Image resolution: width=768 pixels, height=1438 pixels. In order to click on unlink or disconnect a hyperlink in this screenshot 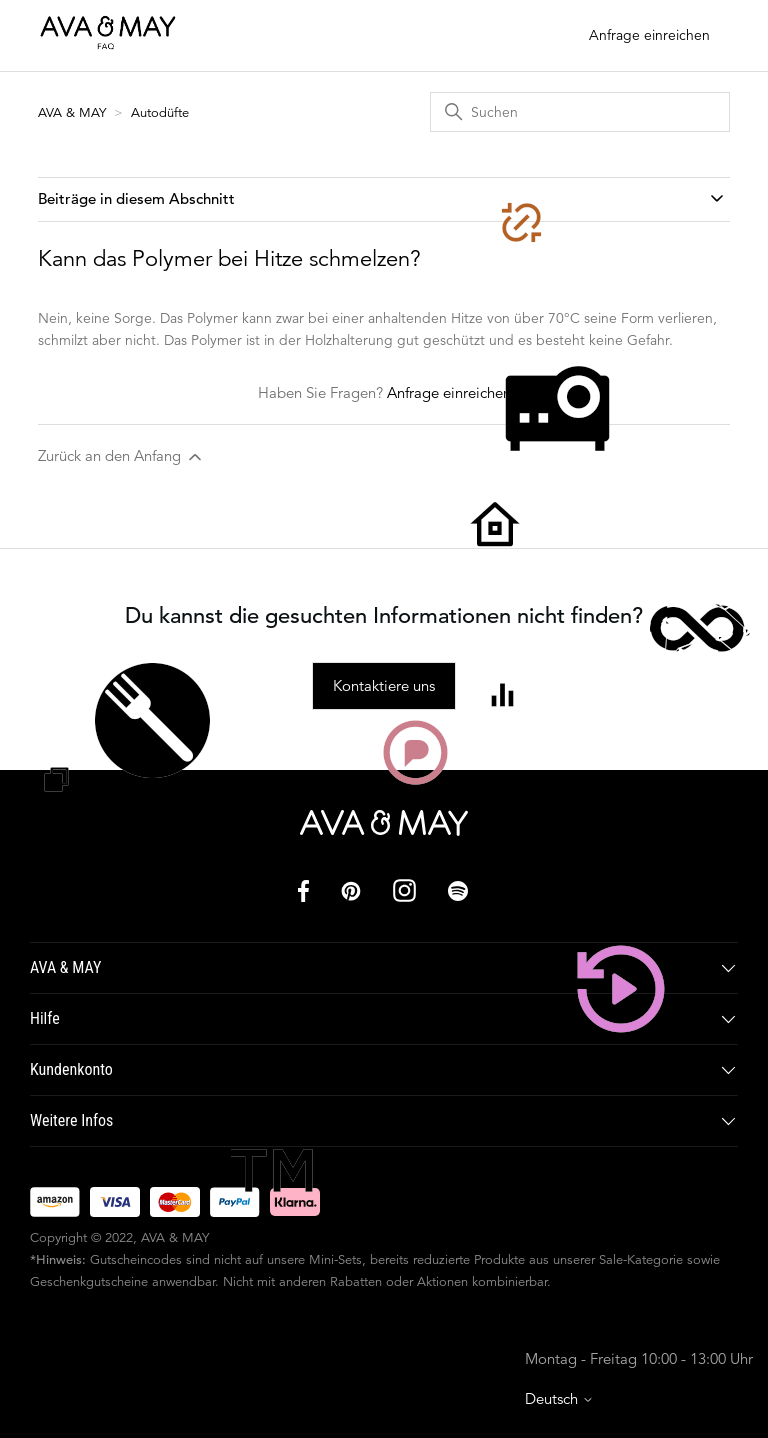, I will do `click(521, 222)`.